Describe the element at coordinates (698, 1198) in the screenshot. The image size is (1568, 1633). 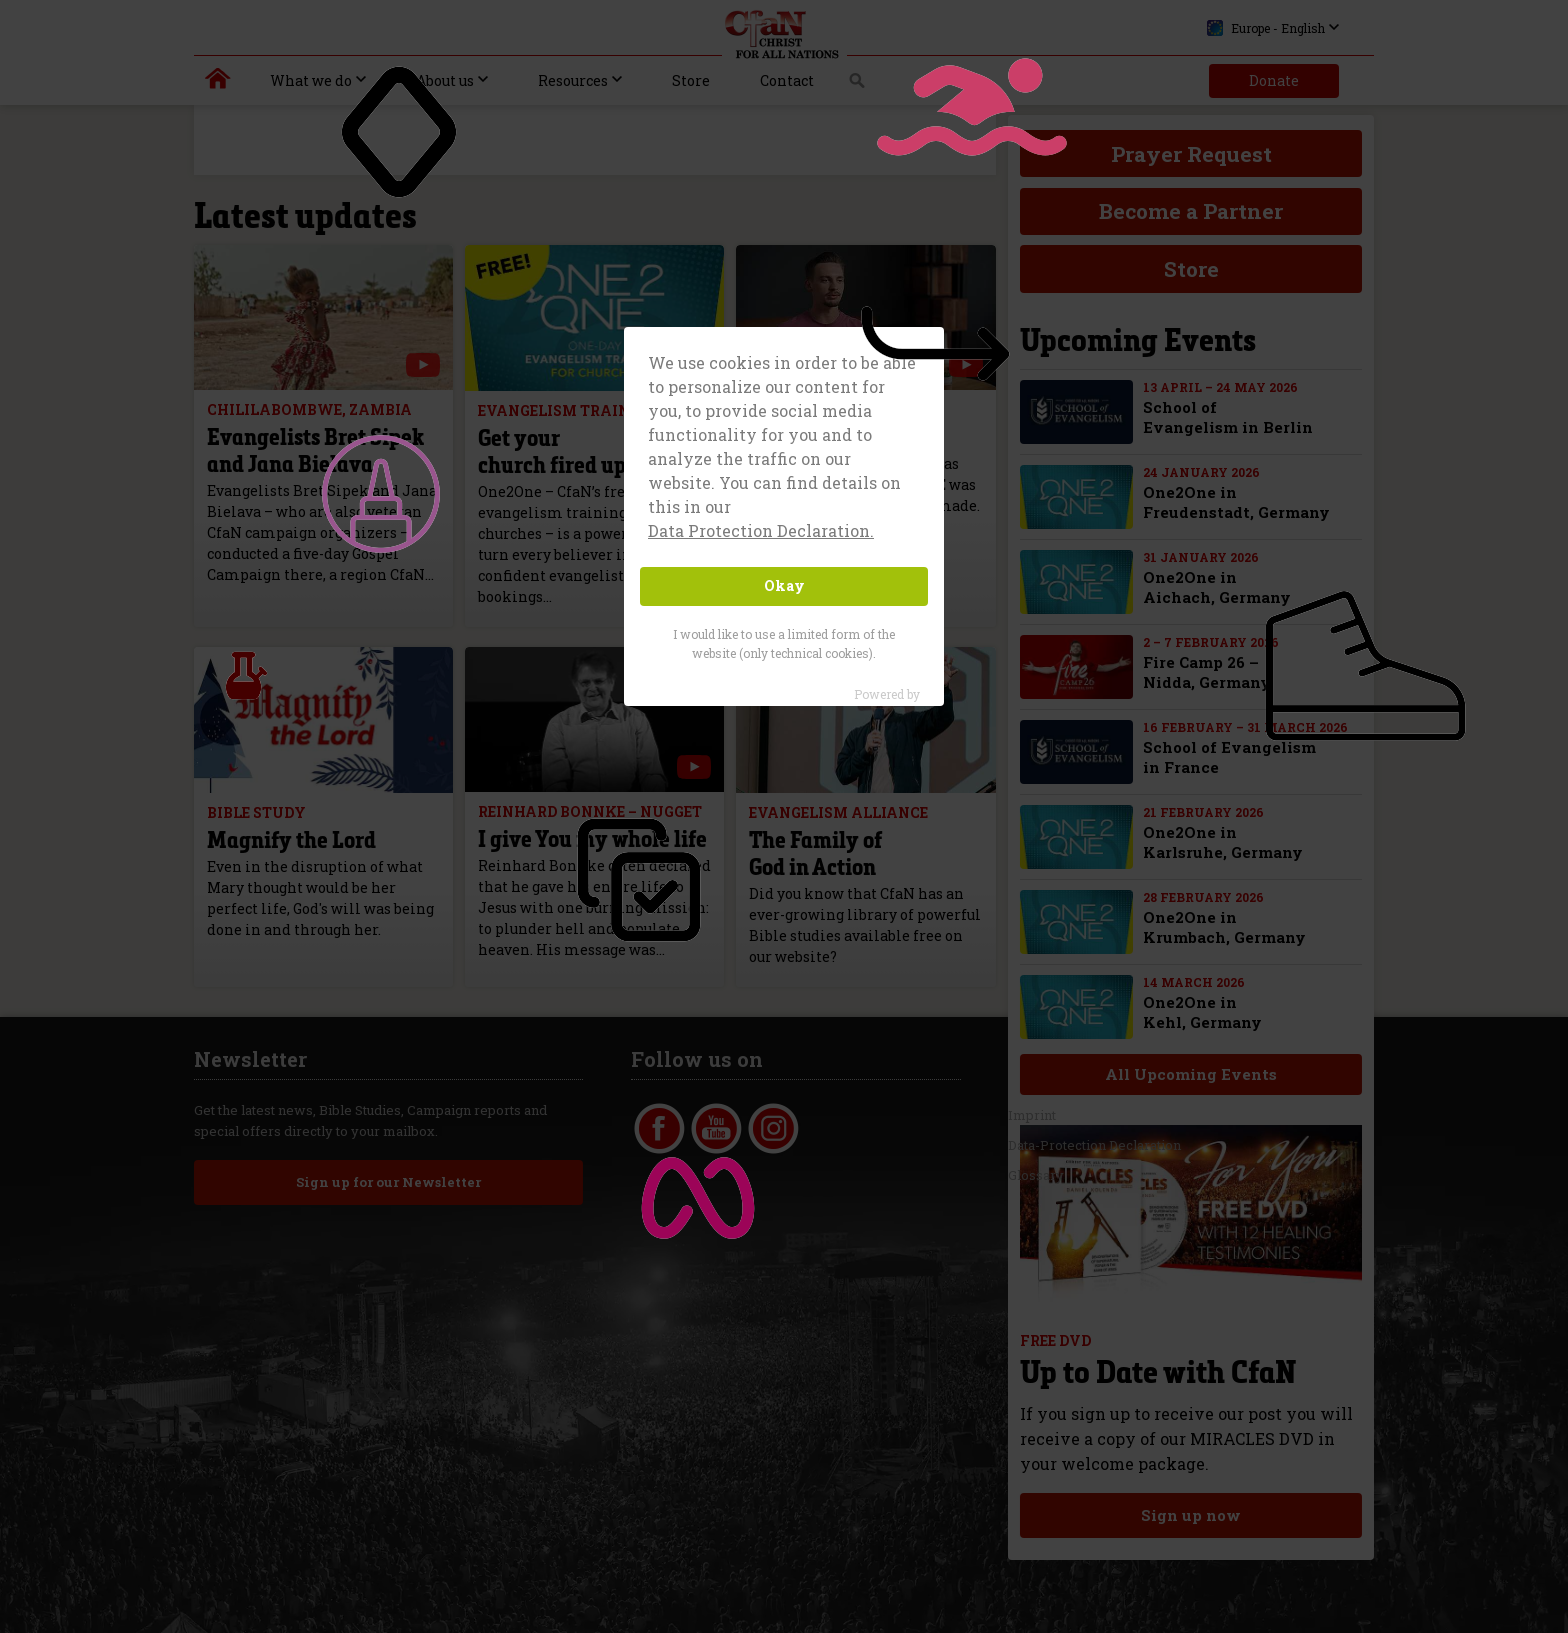
I see `Meta company logo` at that location.